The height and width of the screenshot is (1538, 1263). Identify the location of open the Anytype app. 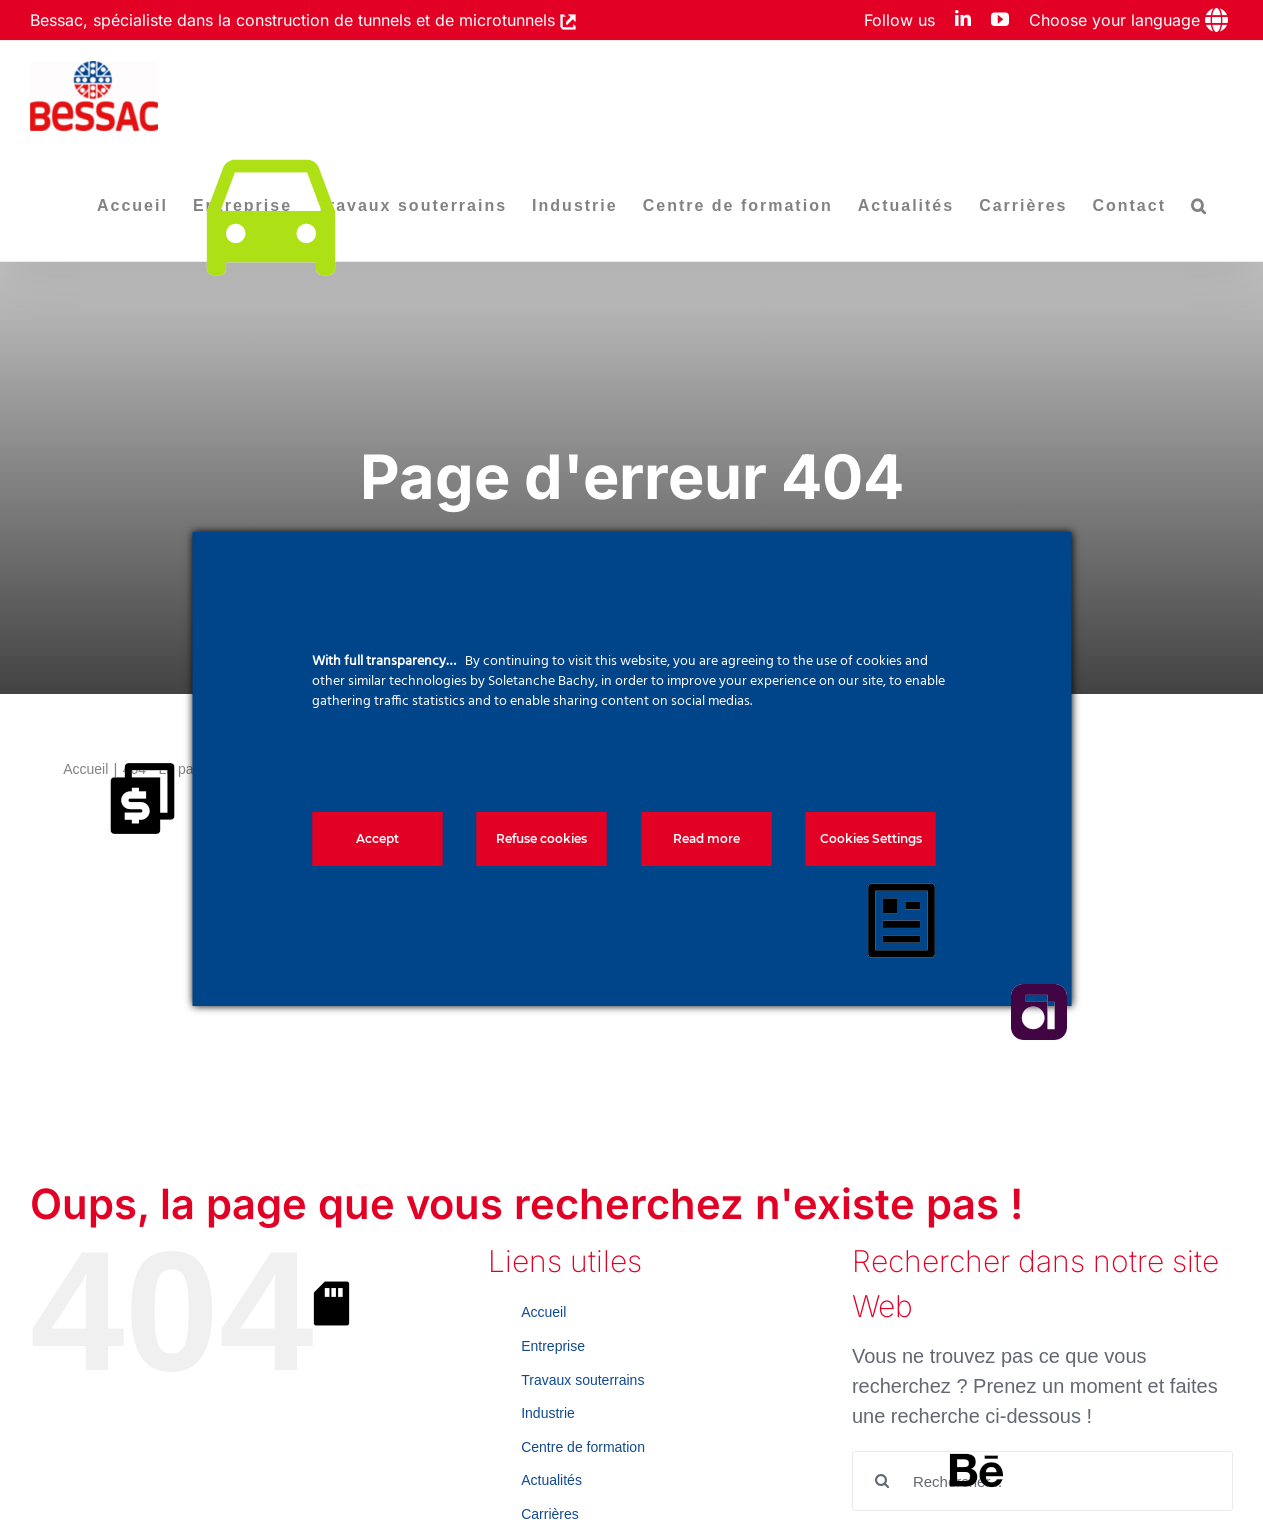
(1039, 1012).